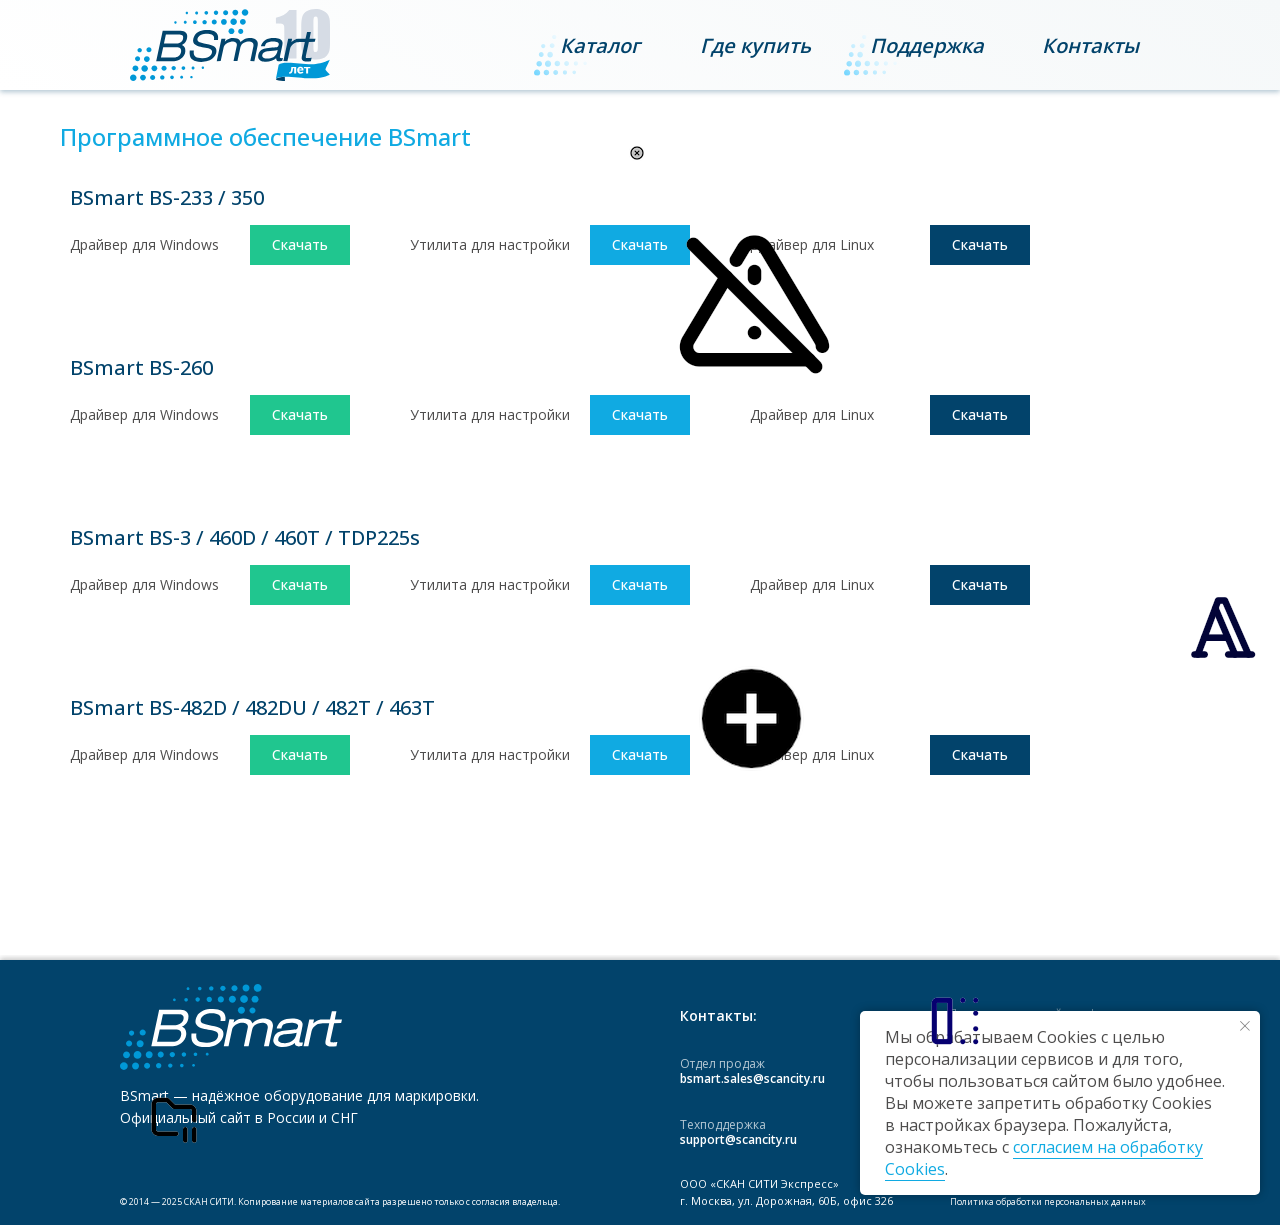 Image resolution: width=1280 pixels, height=1225 pixels. Describe the element at coordinates (174, 1118) in the screenshot. I see `pause folder sync or backup` at that location.